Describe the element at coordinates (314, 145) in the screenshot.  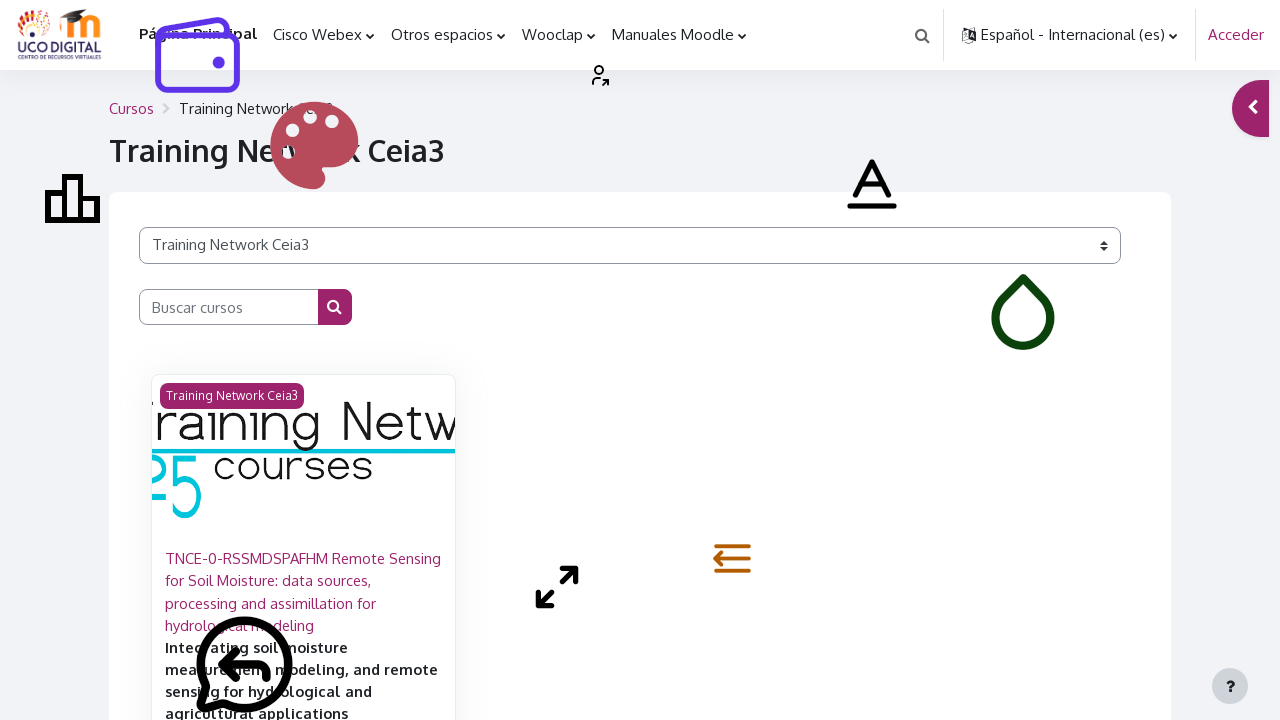
I see `open color picker or theme settings` at that location.